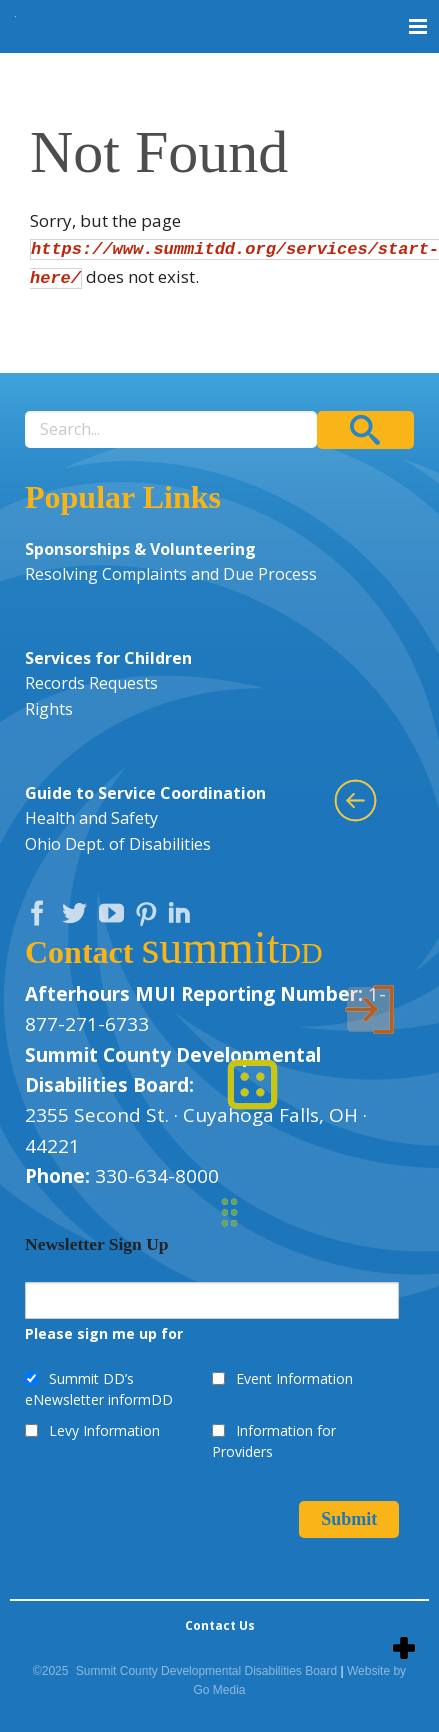  I want to click on sign in to your account, so click(373, 1009).